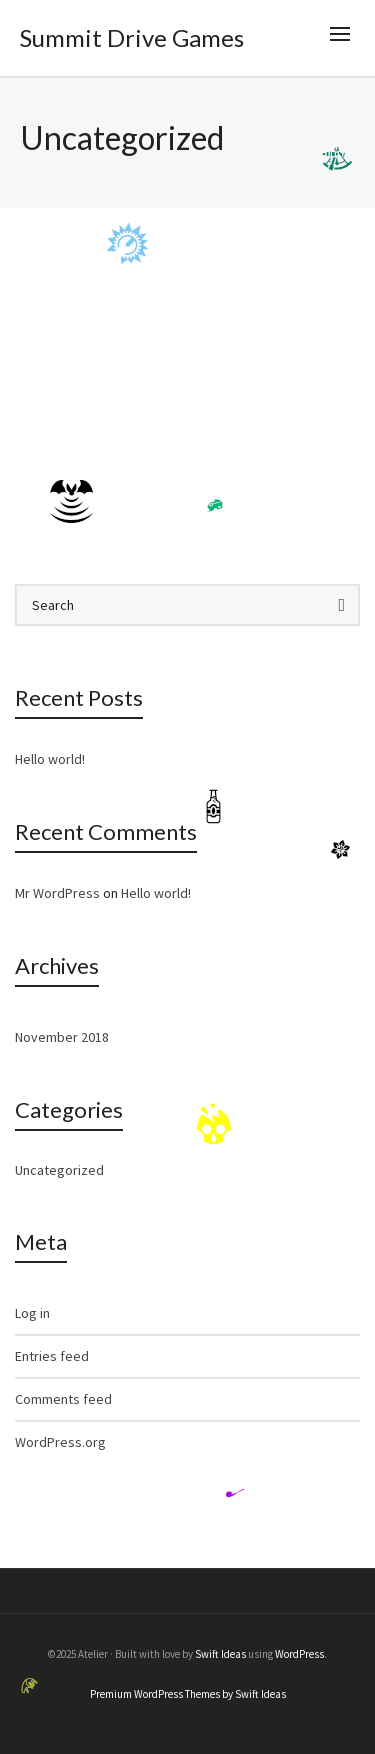 The image size is (375, 1754). What do you see at coordinates (127, 243) in the screenshot?
I see `access settings or configuration options` at bounding box center [127, 243].